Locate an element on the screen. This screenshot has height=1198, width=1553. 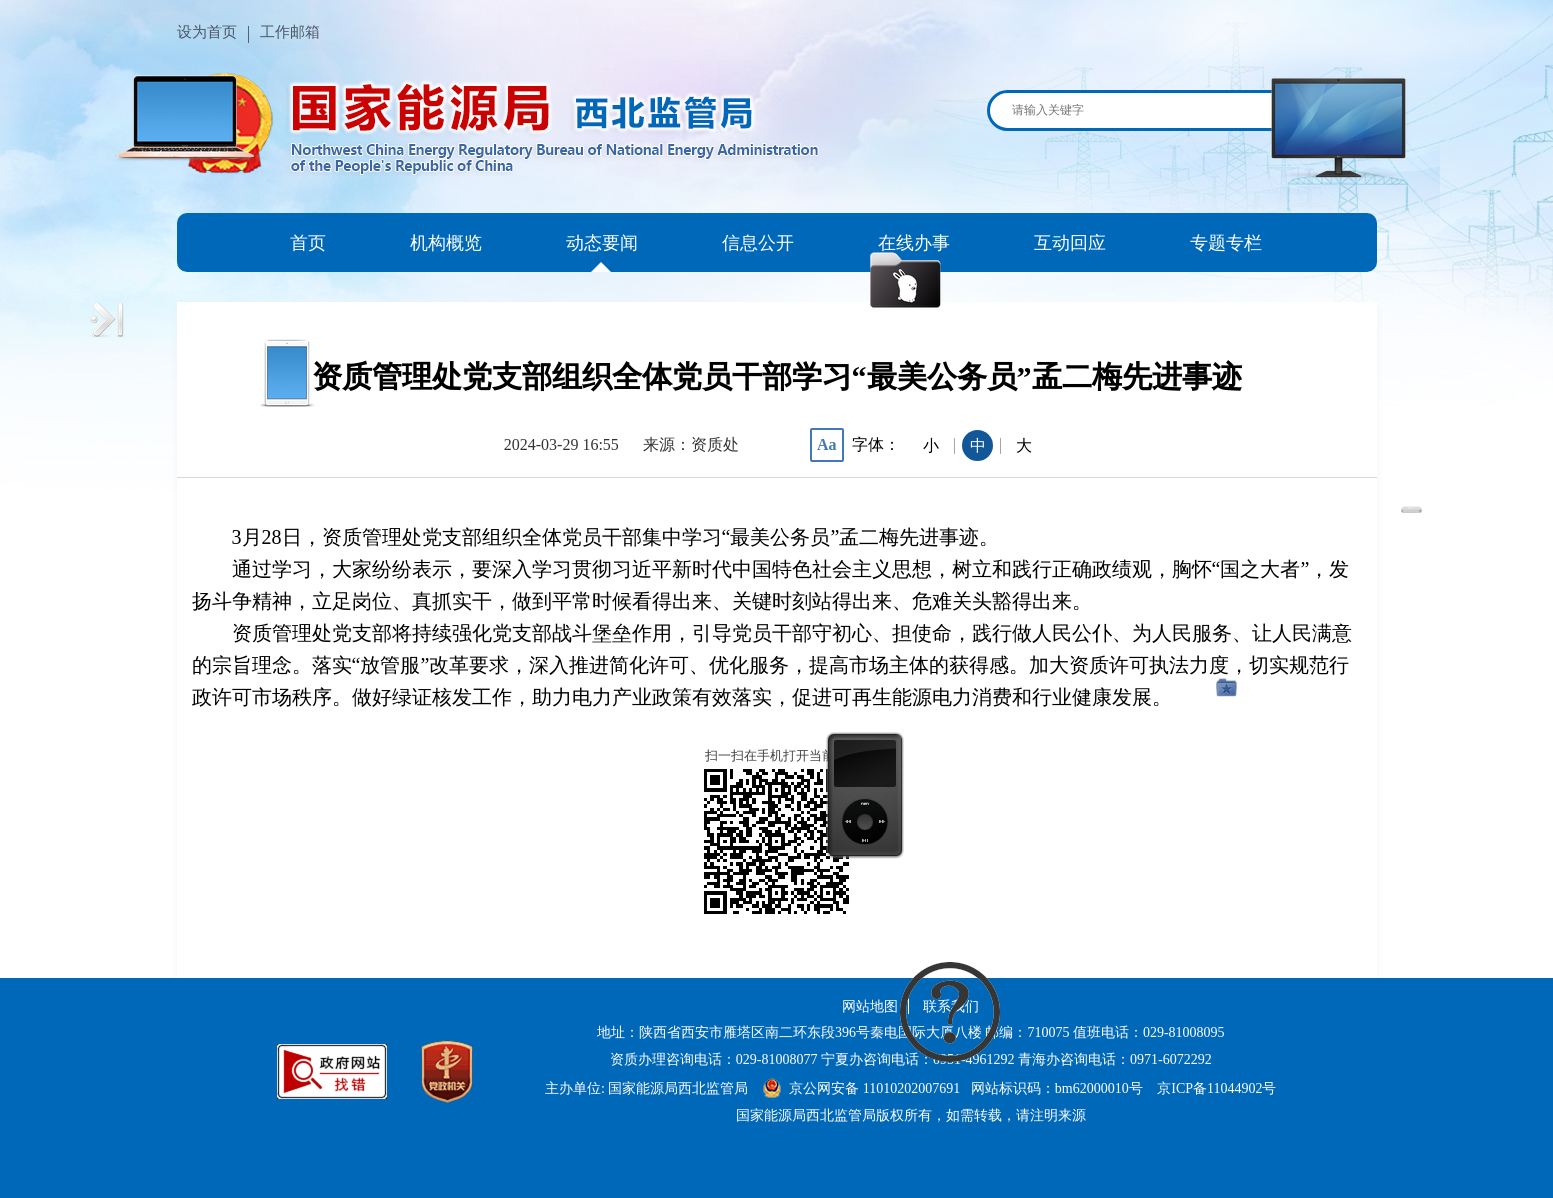
view connected iPad Mini device is located at coordinates (287, 367).